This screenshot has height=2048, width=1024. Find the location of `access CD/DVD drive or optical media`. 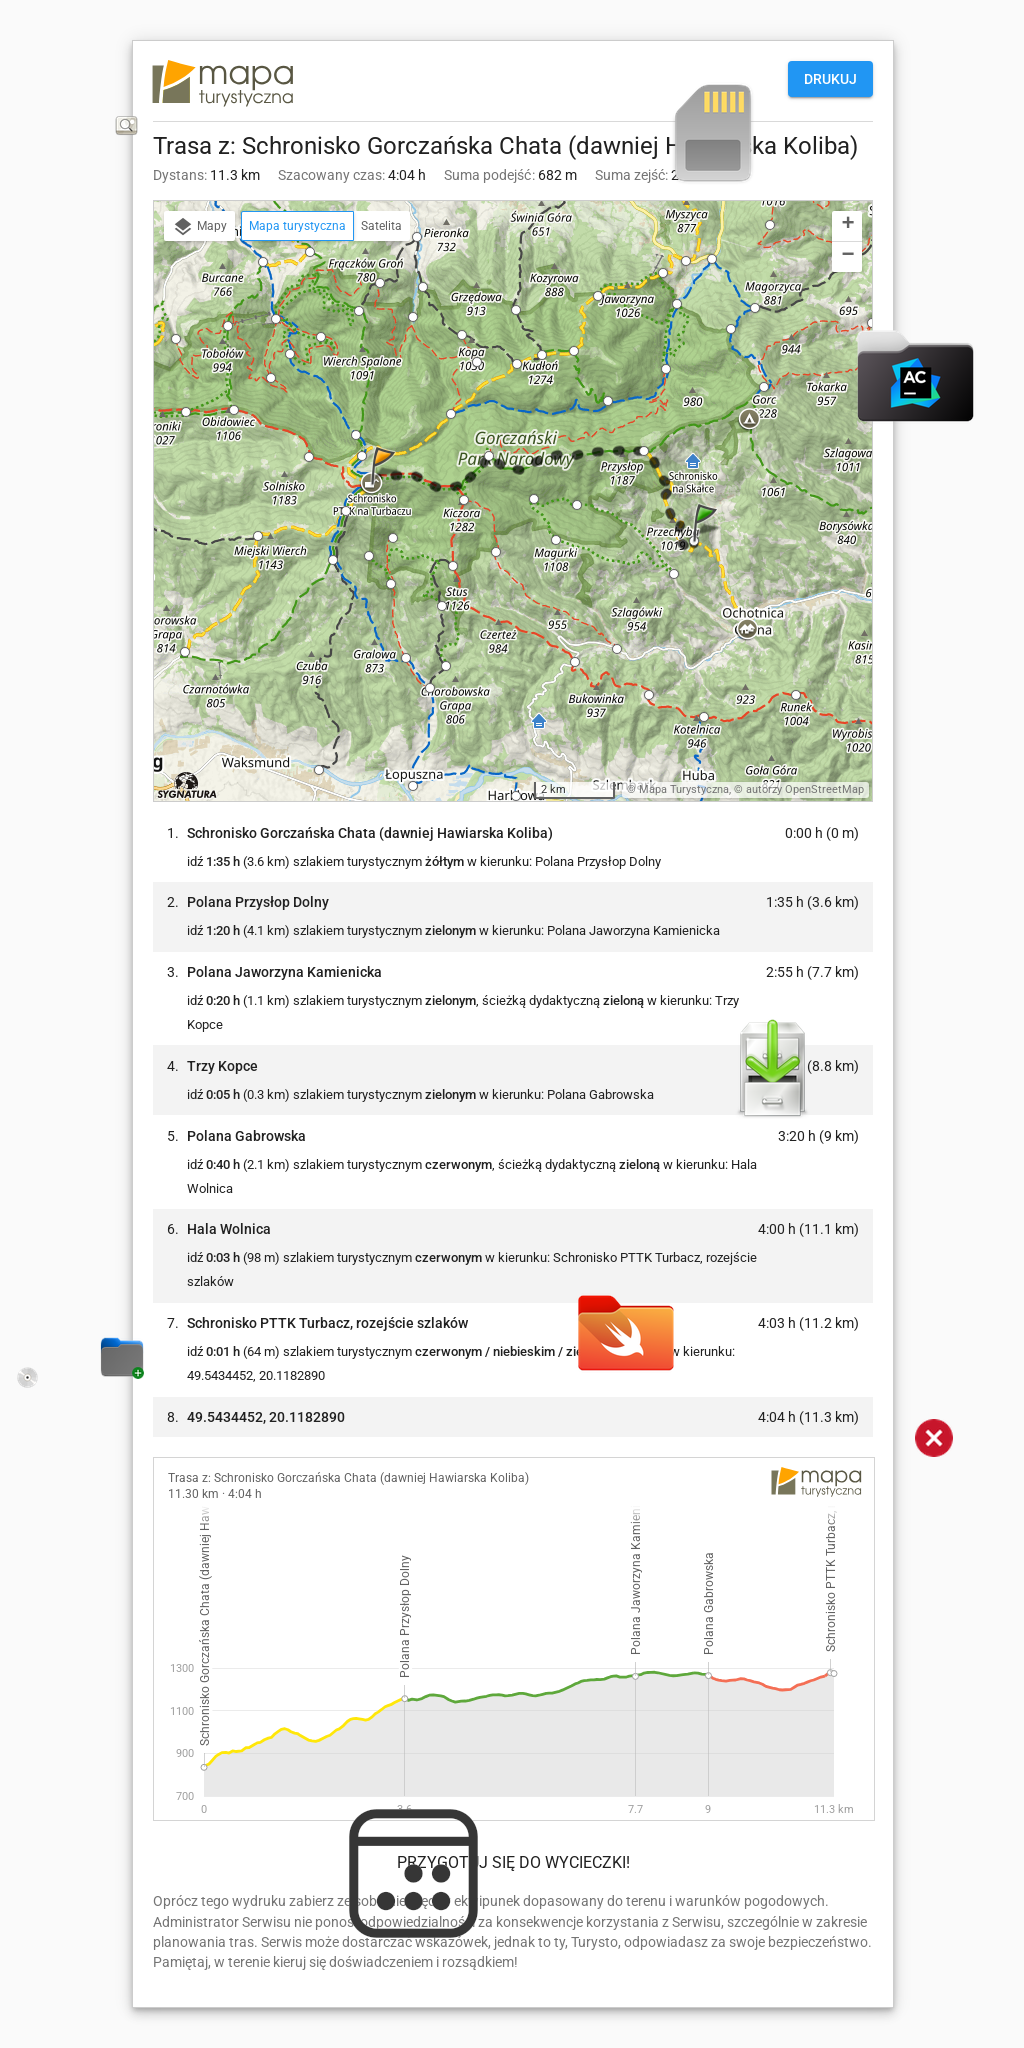

access CD/DVD drive or optical media is located at coordinates (27, 1377).